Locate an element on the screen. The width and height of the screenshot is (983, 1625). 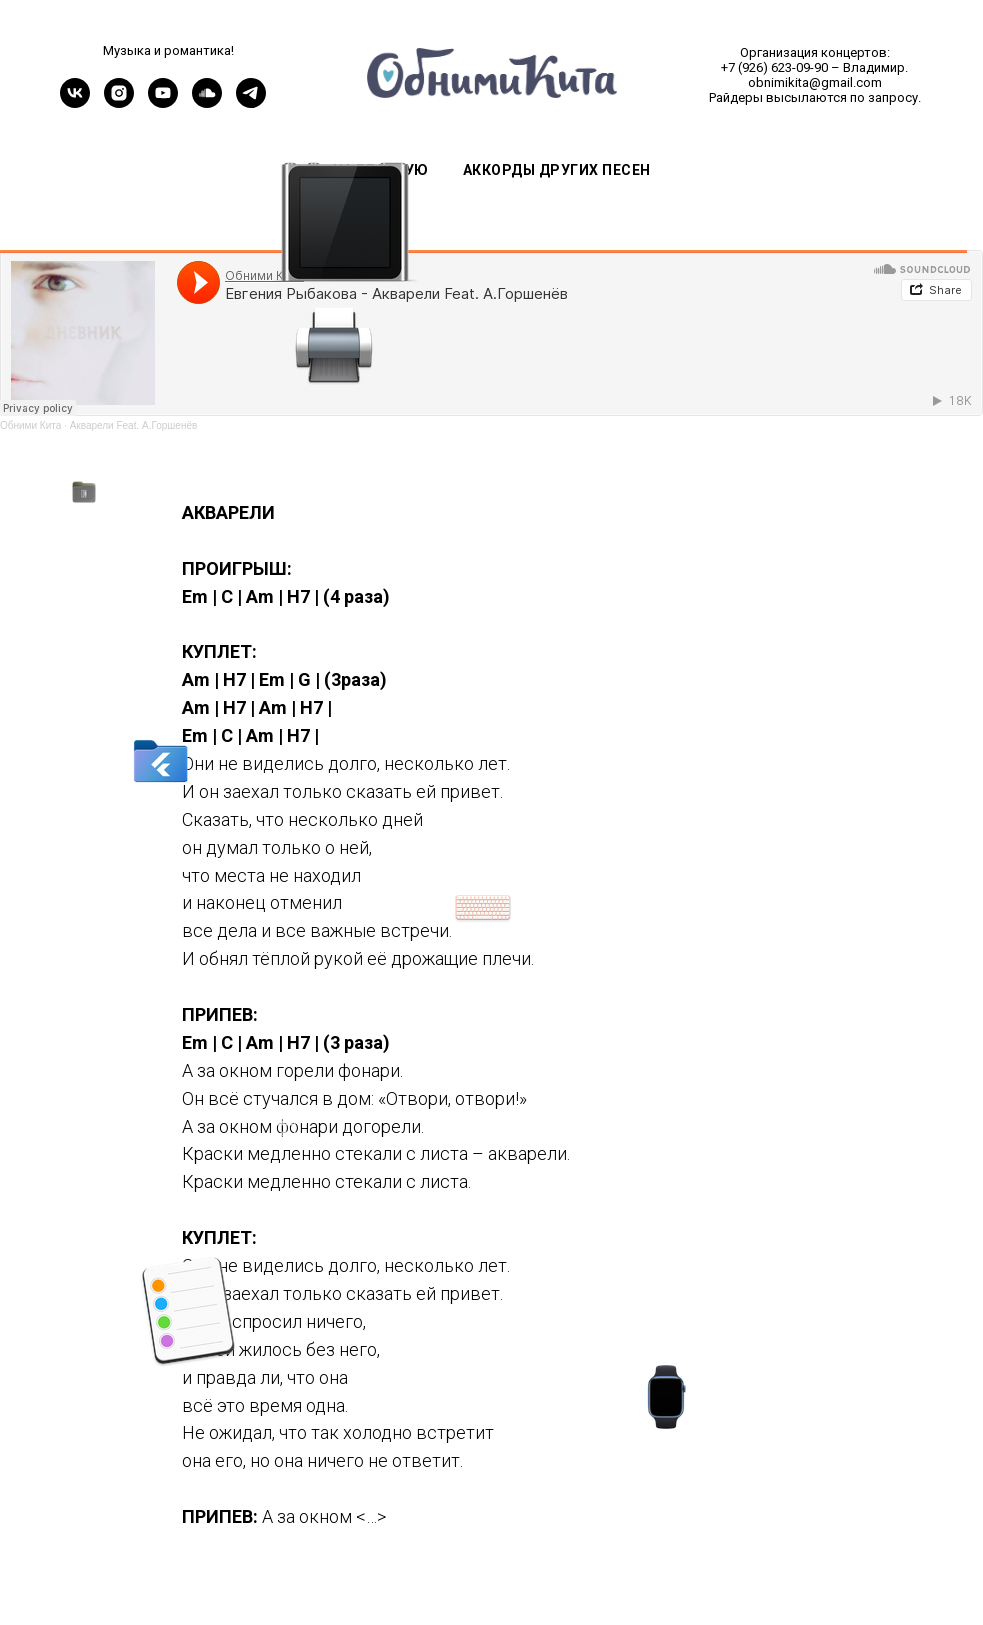
access folder containing document templates is located at coordinates (84, 492).